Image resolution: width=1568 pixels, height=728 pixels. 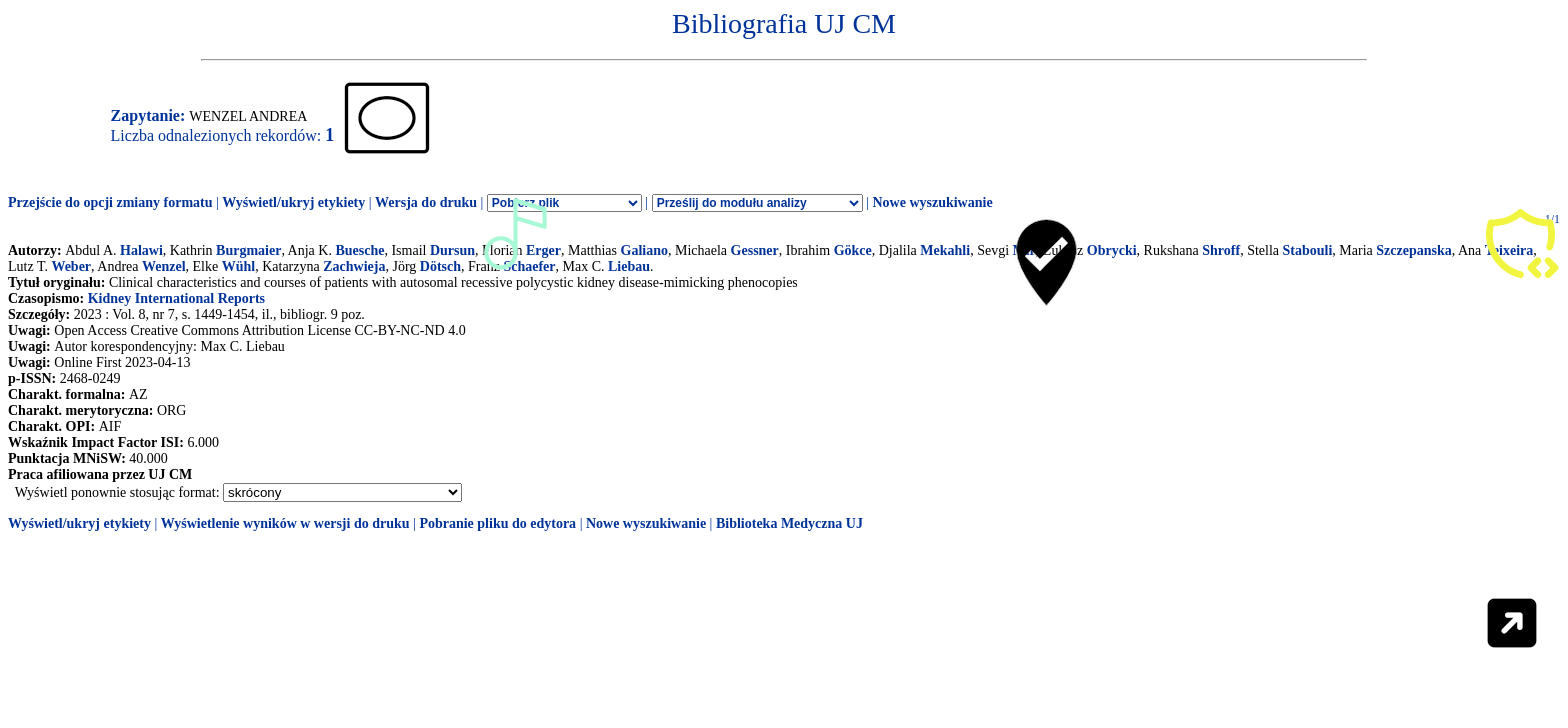 What do you see at coordinates (387, 118) in the screenshot?
I see `apply vignette effect to photo` at bounding box center [387, 118].